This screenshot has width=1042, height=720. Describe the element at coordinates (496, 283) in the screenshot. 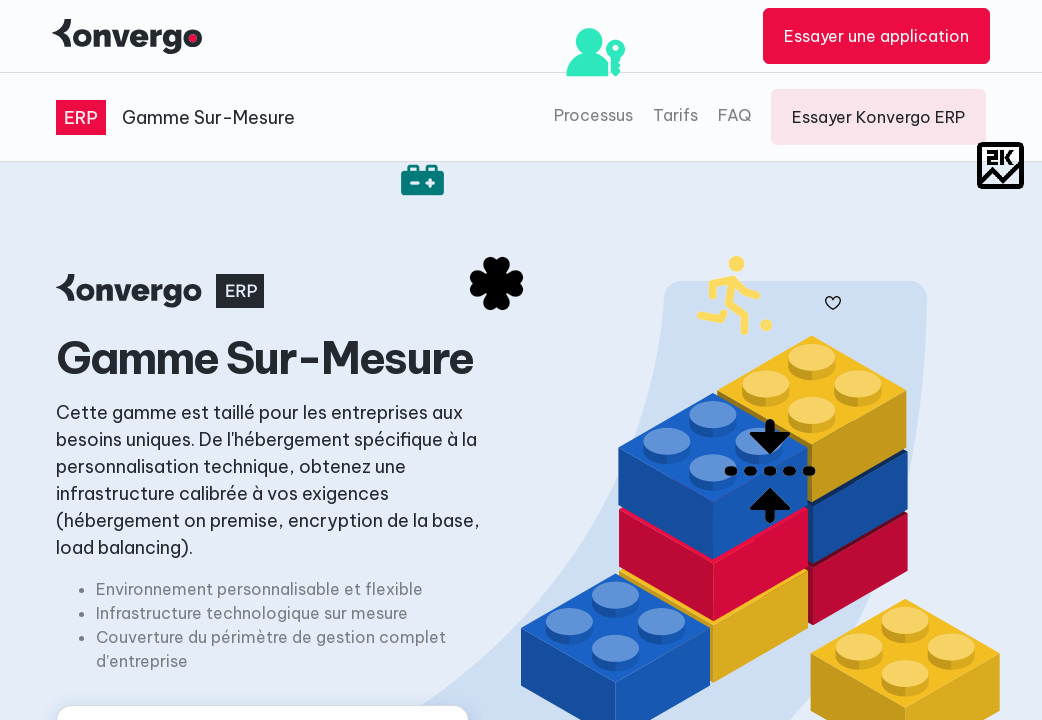

I see `indicates a lucky or bonus reward` at that location.